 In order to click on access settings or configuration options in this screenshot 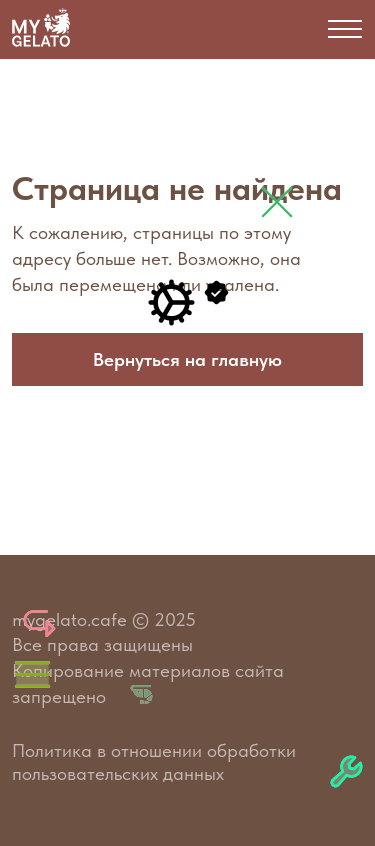, I will do `click(346, 771)`.